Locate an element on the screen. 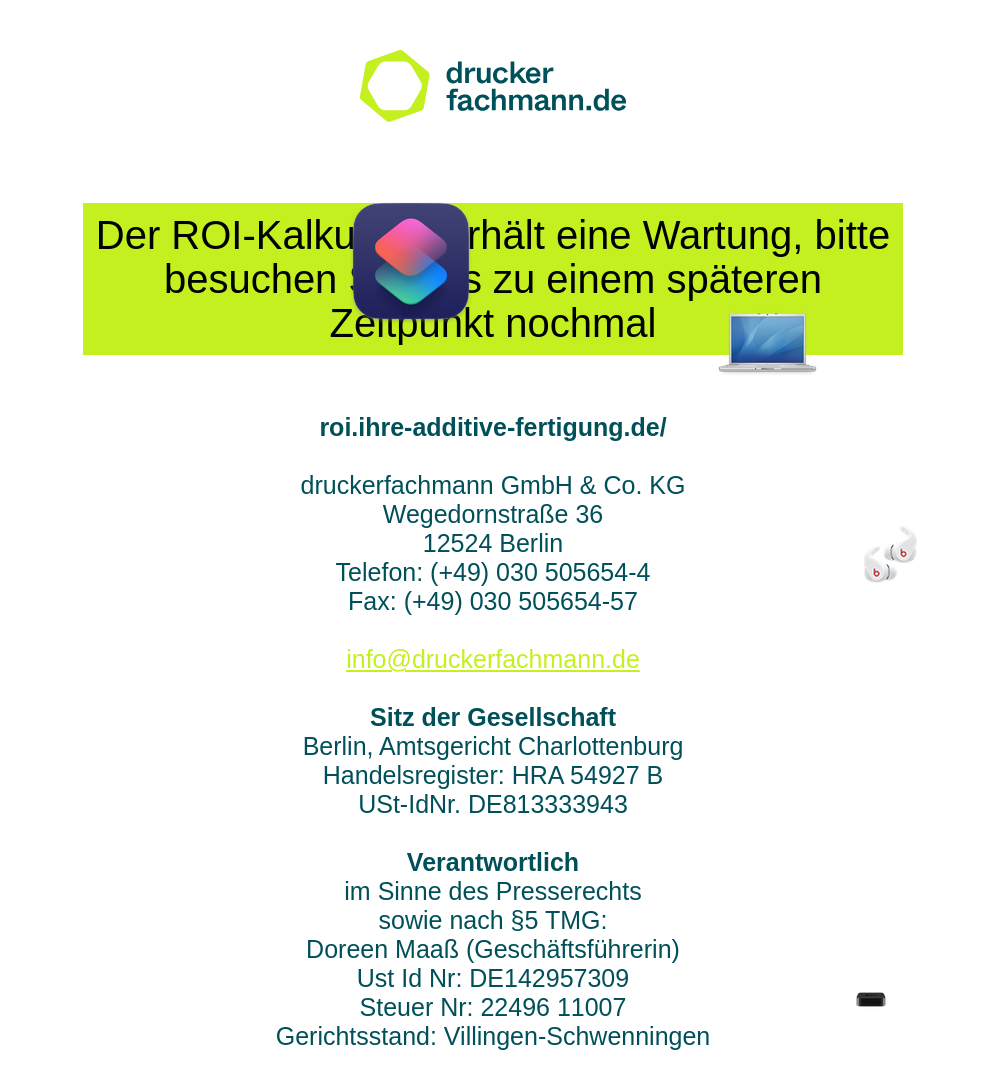 This screenshot has height=1086, width=986. beats fit pro earbuds bluetooth device is located at coordinates (890, 555).